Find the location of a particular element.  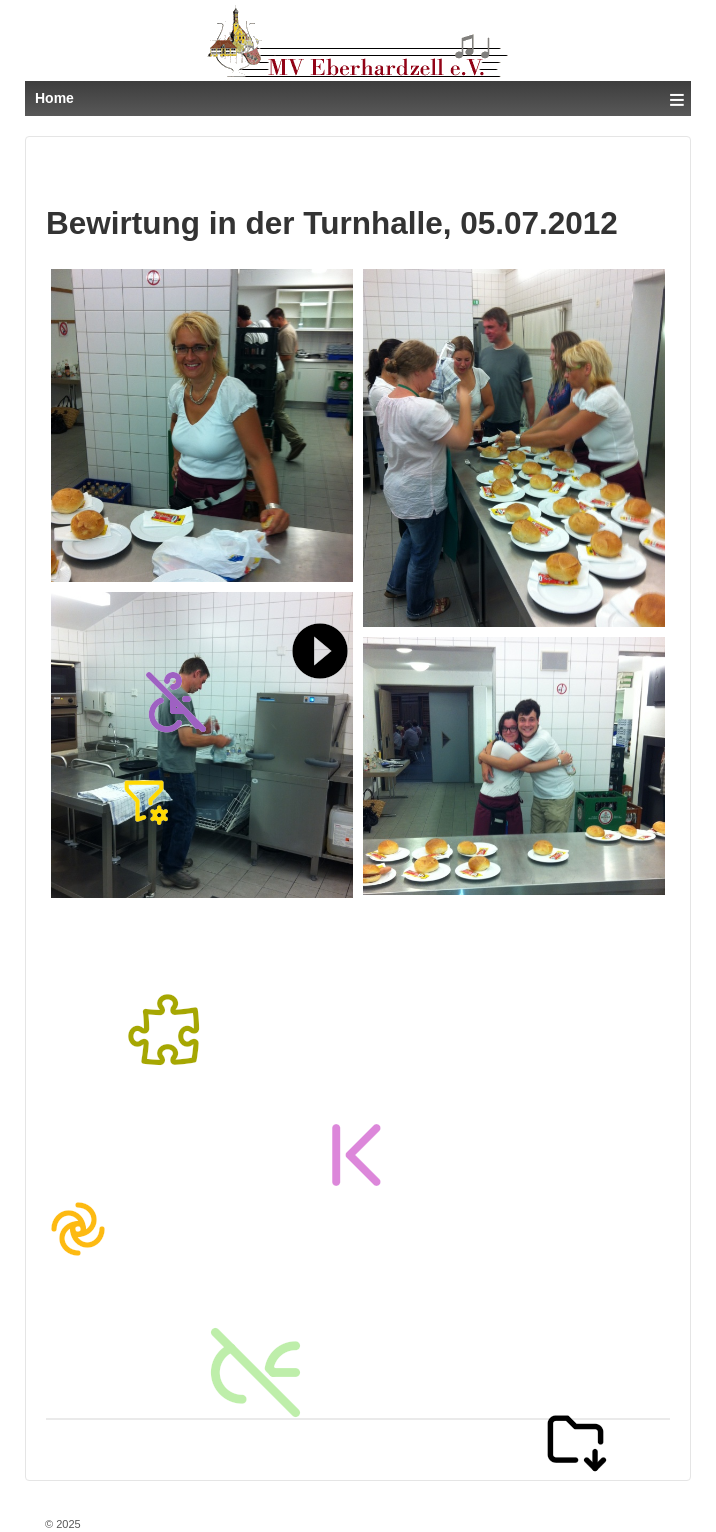

download folder contents is located at coordinates (575, 1440).